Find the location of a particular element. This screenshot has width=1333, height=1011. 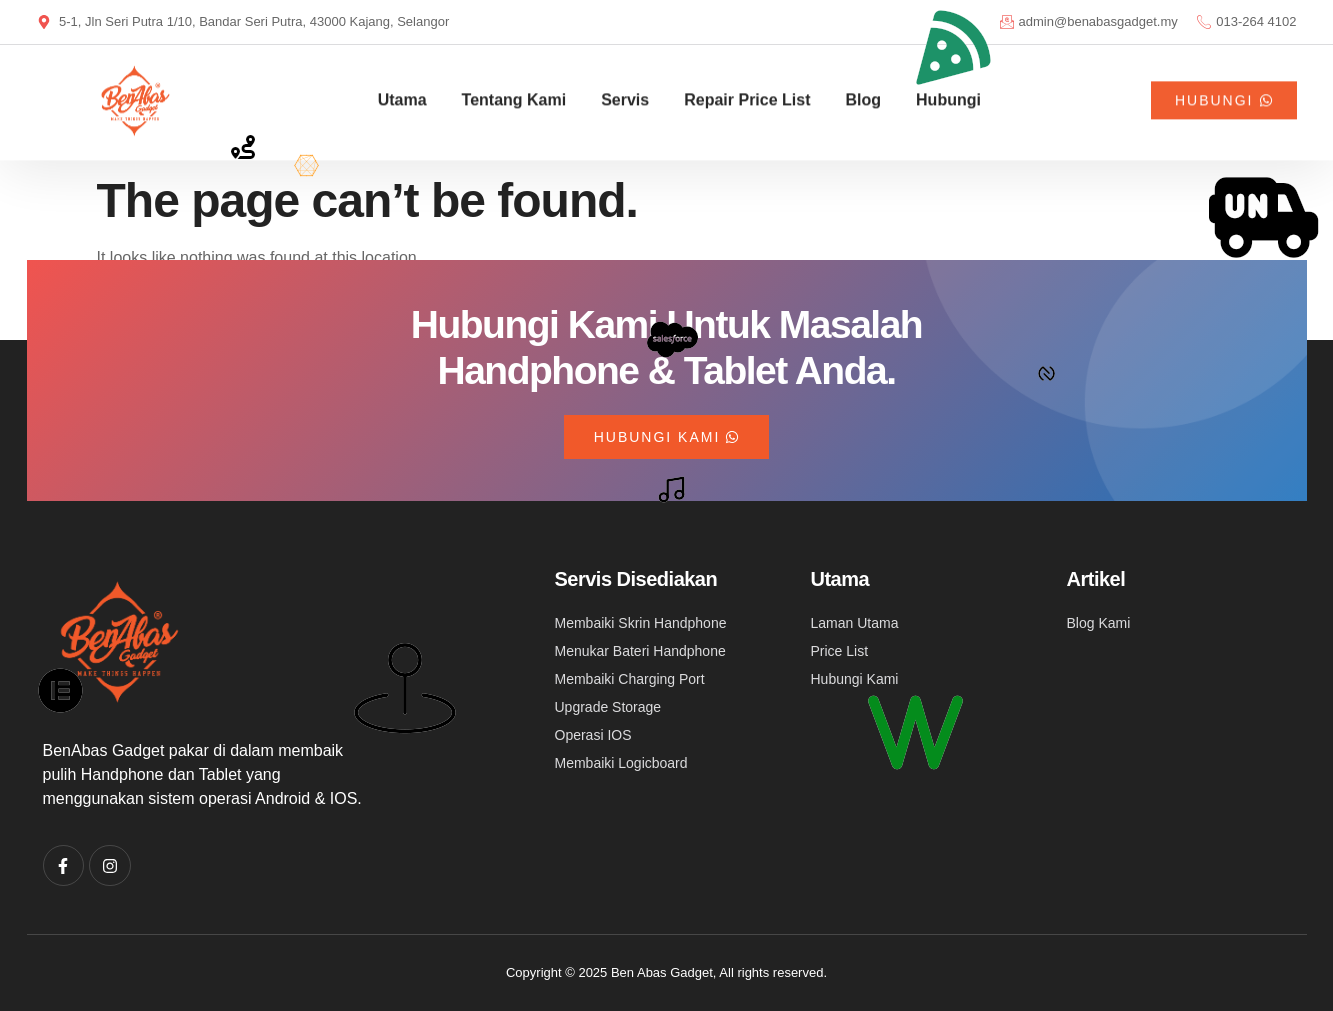

indicates united nations humanitarian aid delivery is located at coordinates (1266, 217).